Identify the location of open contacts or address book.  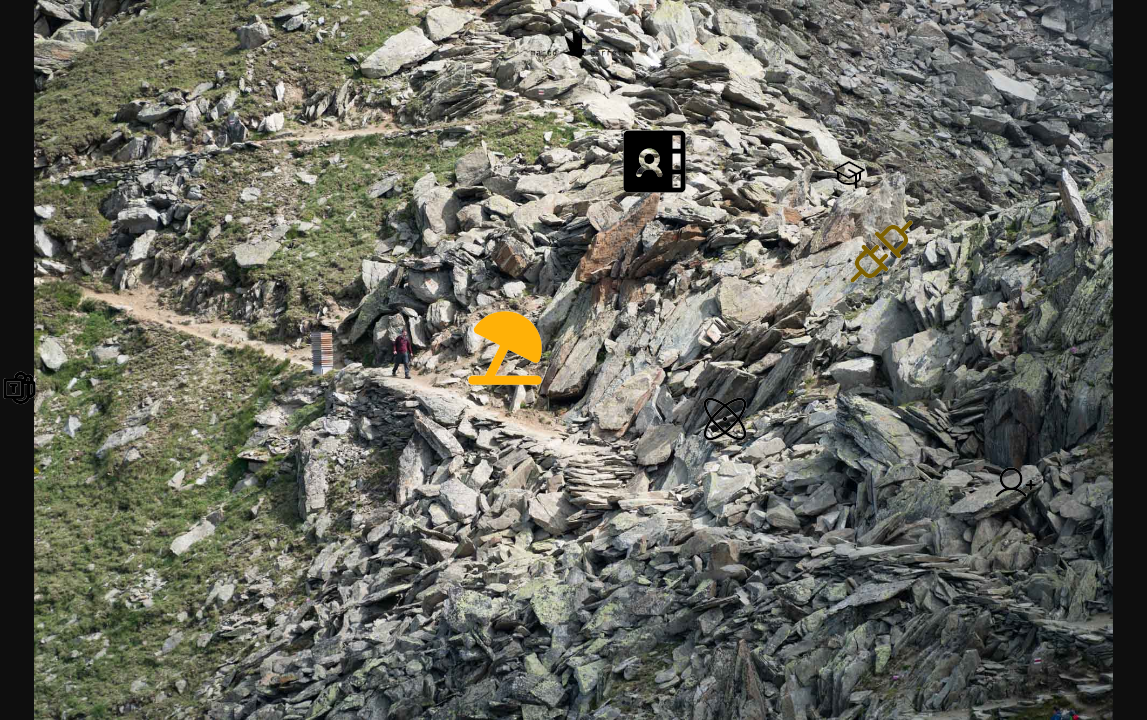
(654, 161).